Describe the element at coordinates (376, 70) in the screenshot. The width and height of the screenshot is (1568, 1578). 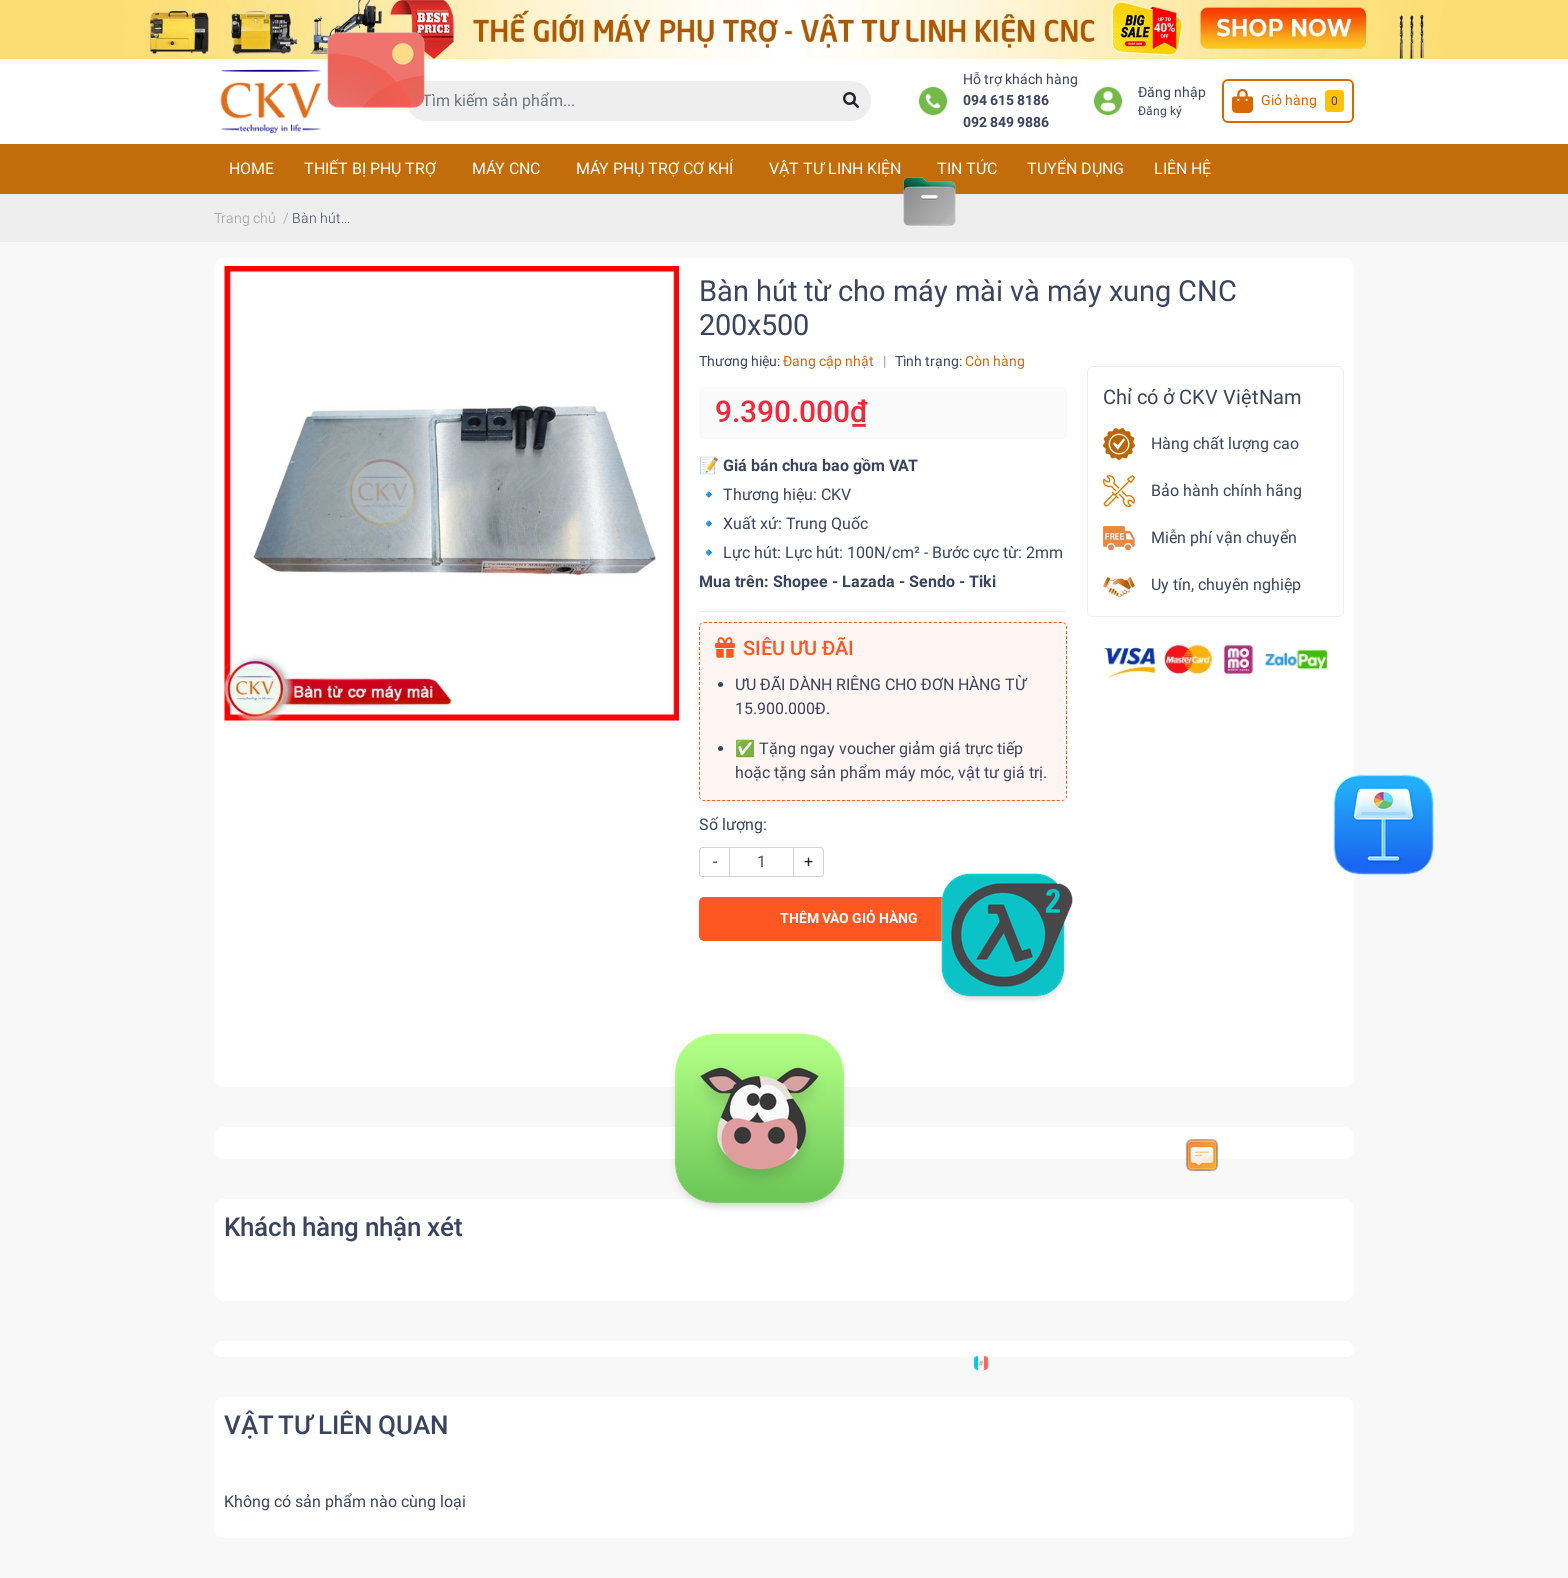
I see `indicates item is linked to photos library` at that location.